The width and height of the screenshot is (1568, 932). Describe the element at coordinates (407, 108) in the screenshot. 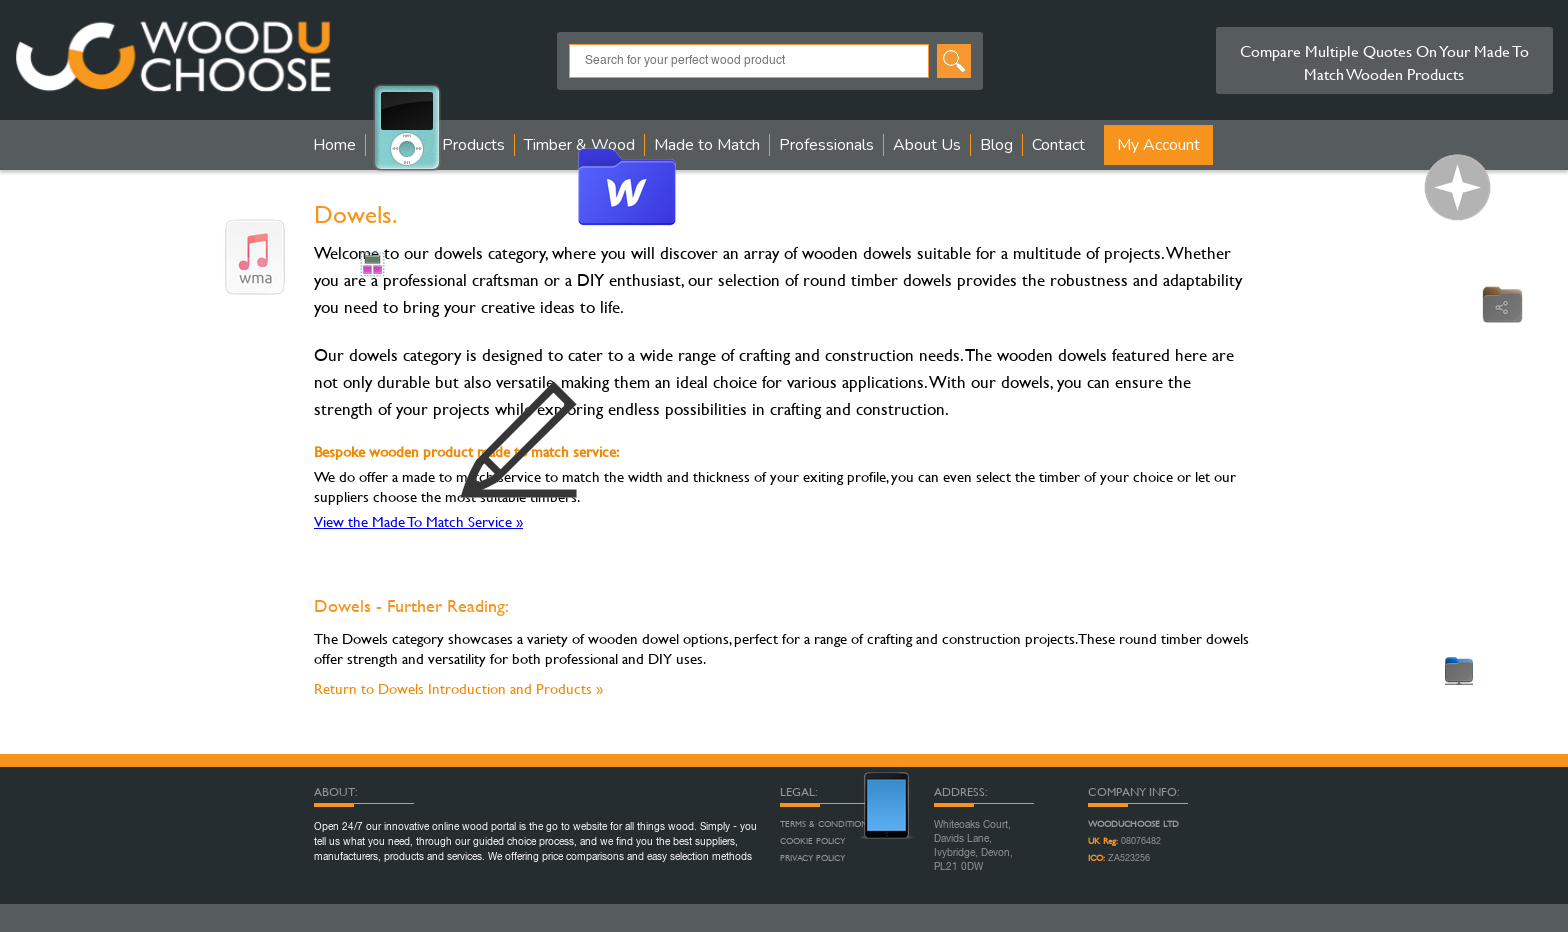

I see `iPod nano device connected` at that location.